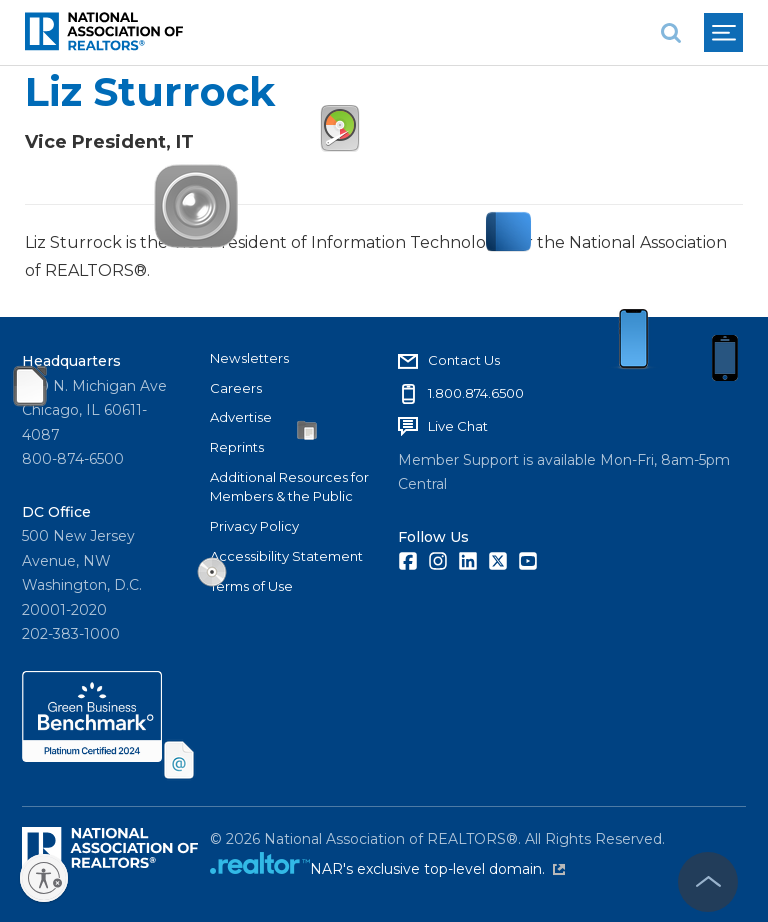 Image resolution: width=768 pixels, height=922 pixels. What do you see at coordinates (307, 430) in the screenshot?
I see `open an existing document or file` at bounding box center [307, 430].